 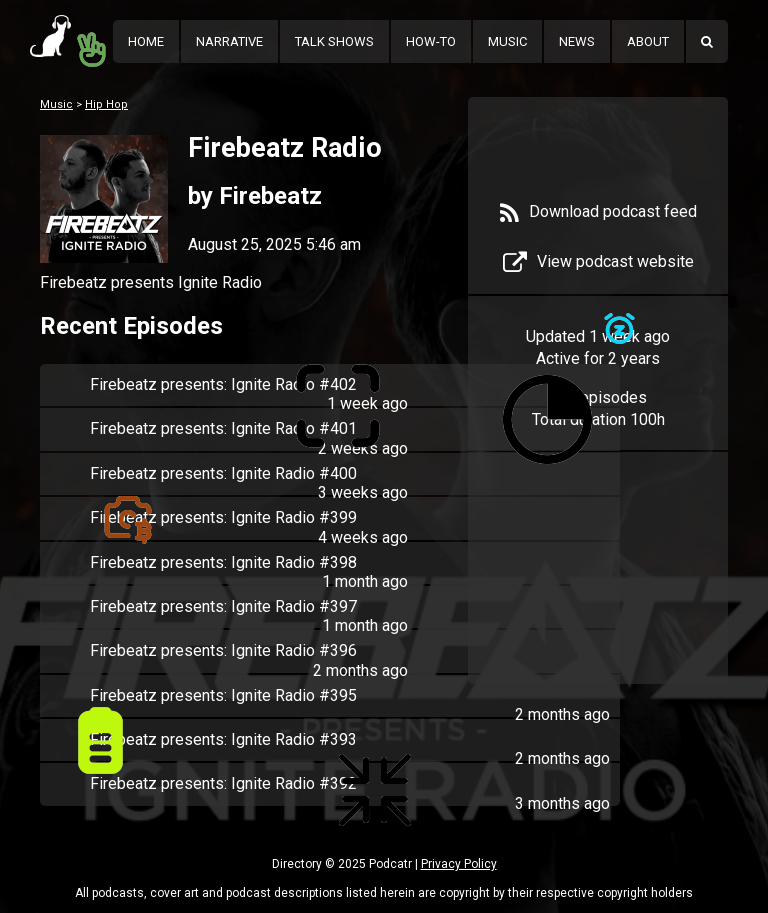 What do you see at coordinates (375, 790) in the screenshot?
I see `exit fullscreen mode` at bounding box center [375, 790].